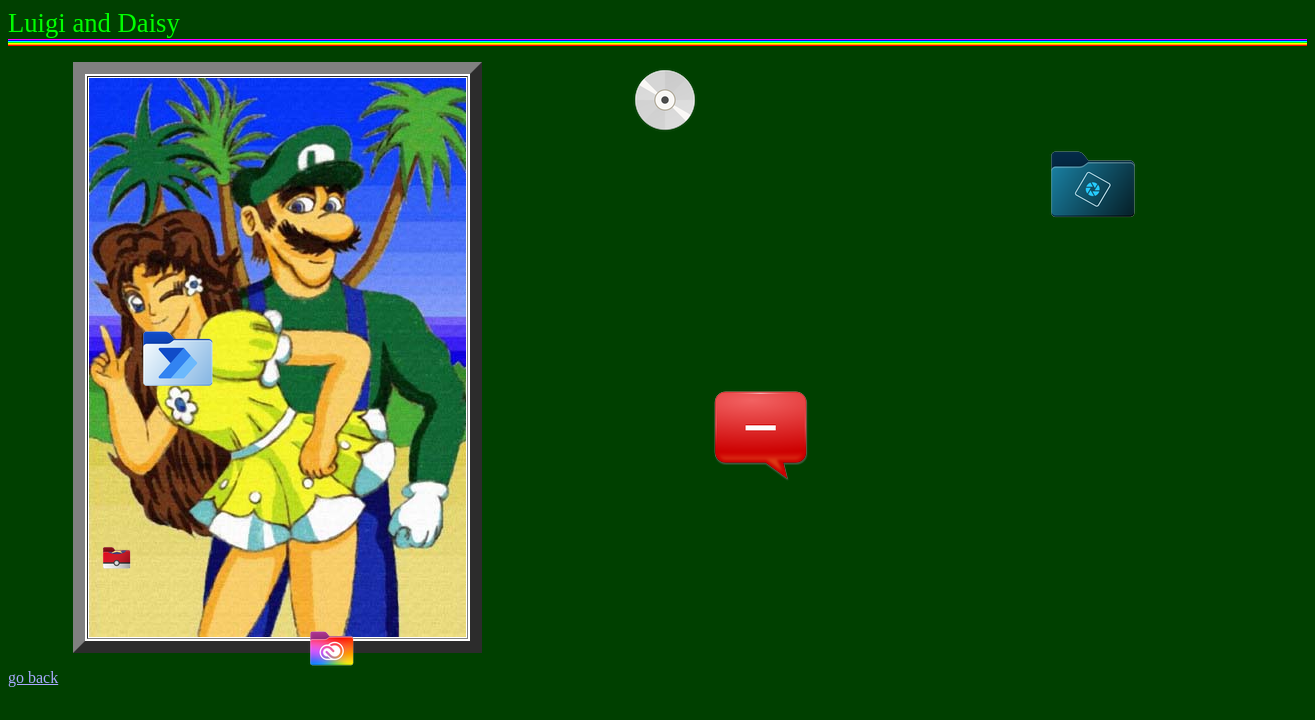 The width and height of the screenshot is (1315, 720). What do you see at coordinates (331, 649) in the screenshot?
I see `open adobe creative cloud files folder` at bounding box center [331, 649].